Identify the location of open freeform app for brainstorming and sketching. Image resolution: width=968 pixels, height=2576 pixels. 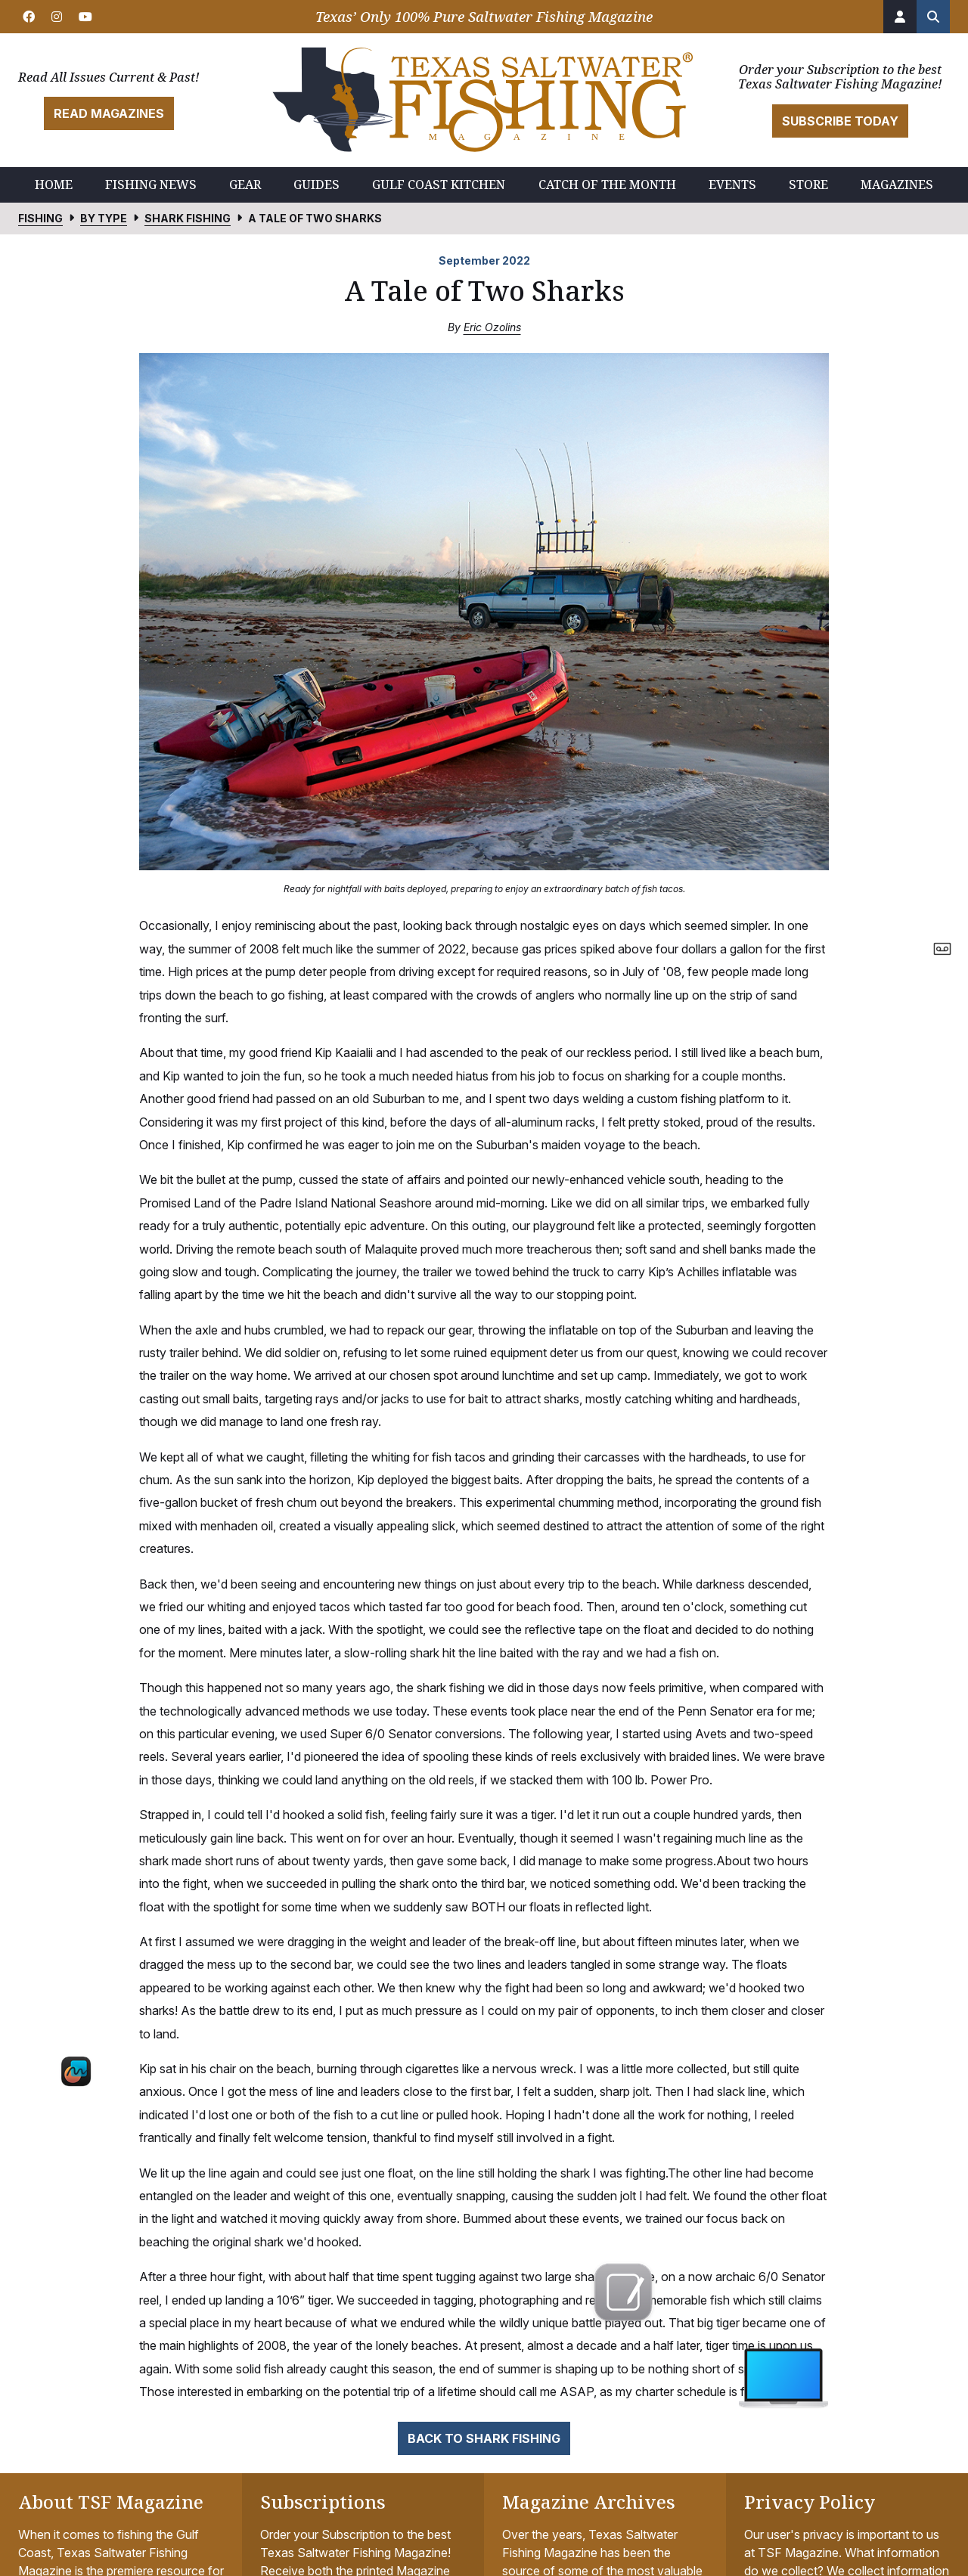
(76, 2071).